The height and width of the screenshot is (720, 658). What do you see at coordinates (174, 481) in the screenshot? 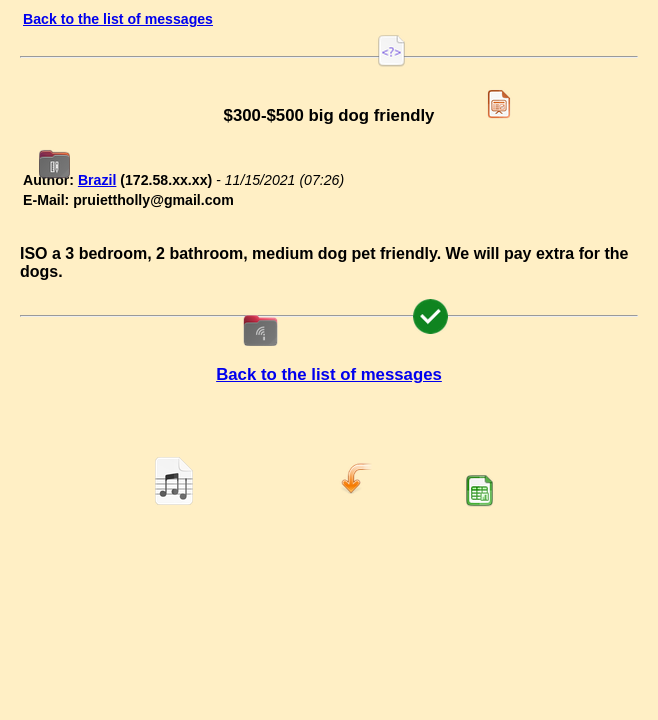
I see `an eMelody ringtone or melody file` at bounding box center [174, 481].